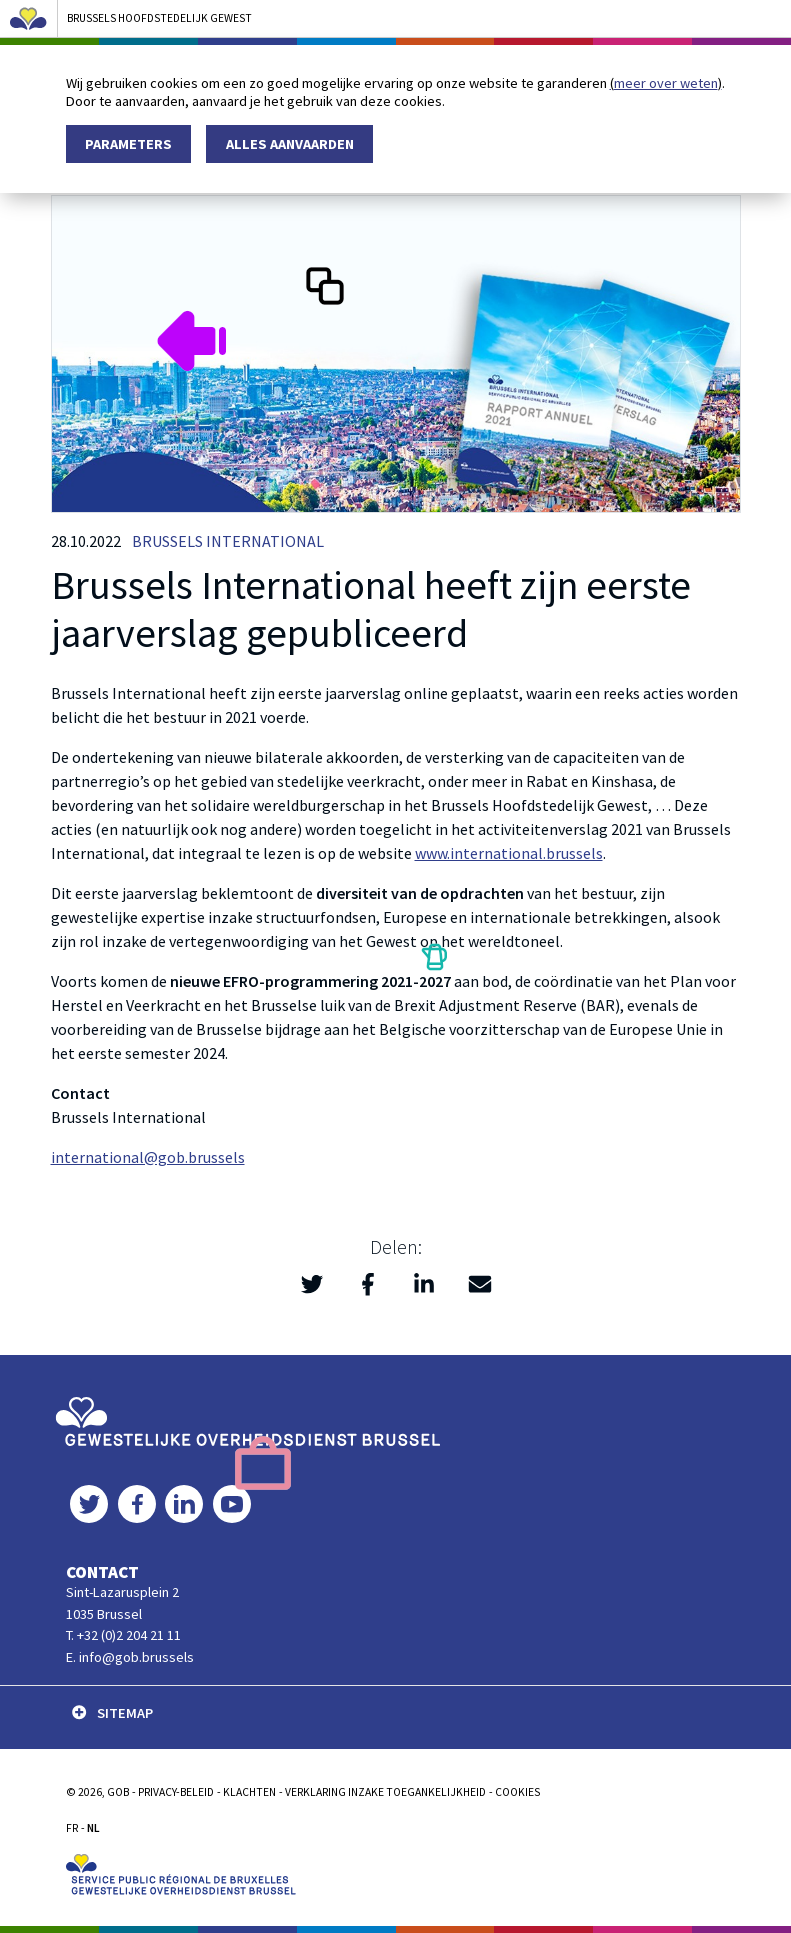 The image size is (791, 1933). What do you see at coordinates (325, 286) in the screenshot?
I see `copy to clipboard` at bounding box center [325, 286].